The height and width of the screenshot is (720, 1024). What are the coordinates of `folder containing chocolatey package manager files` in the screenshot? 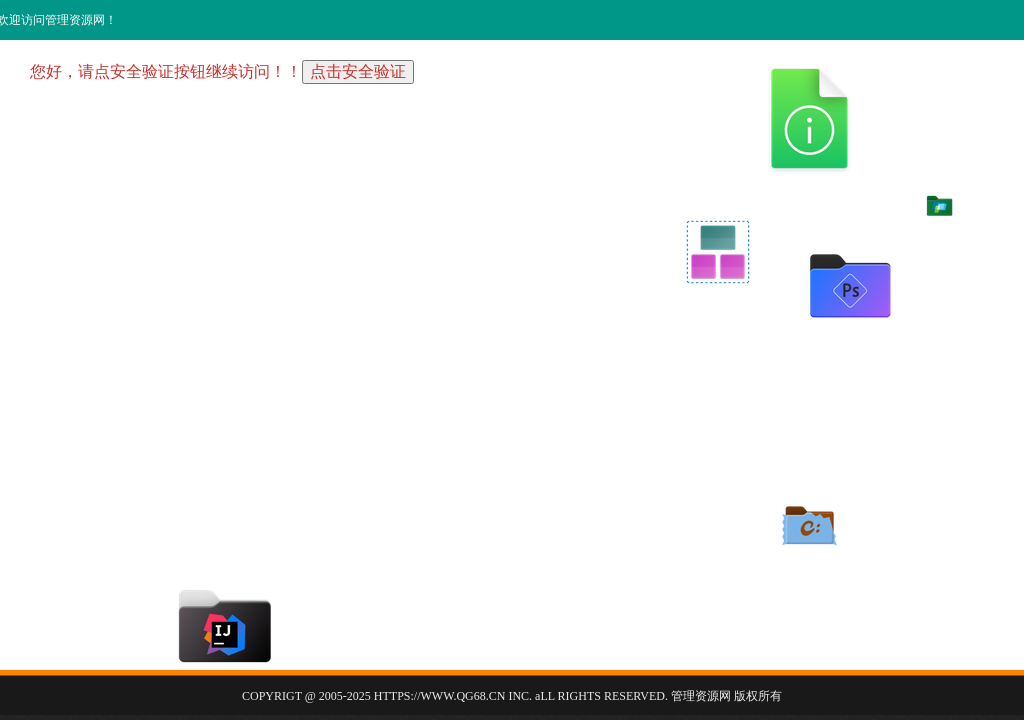 It's located at (809, 526).